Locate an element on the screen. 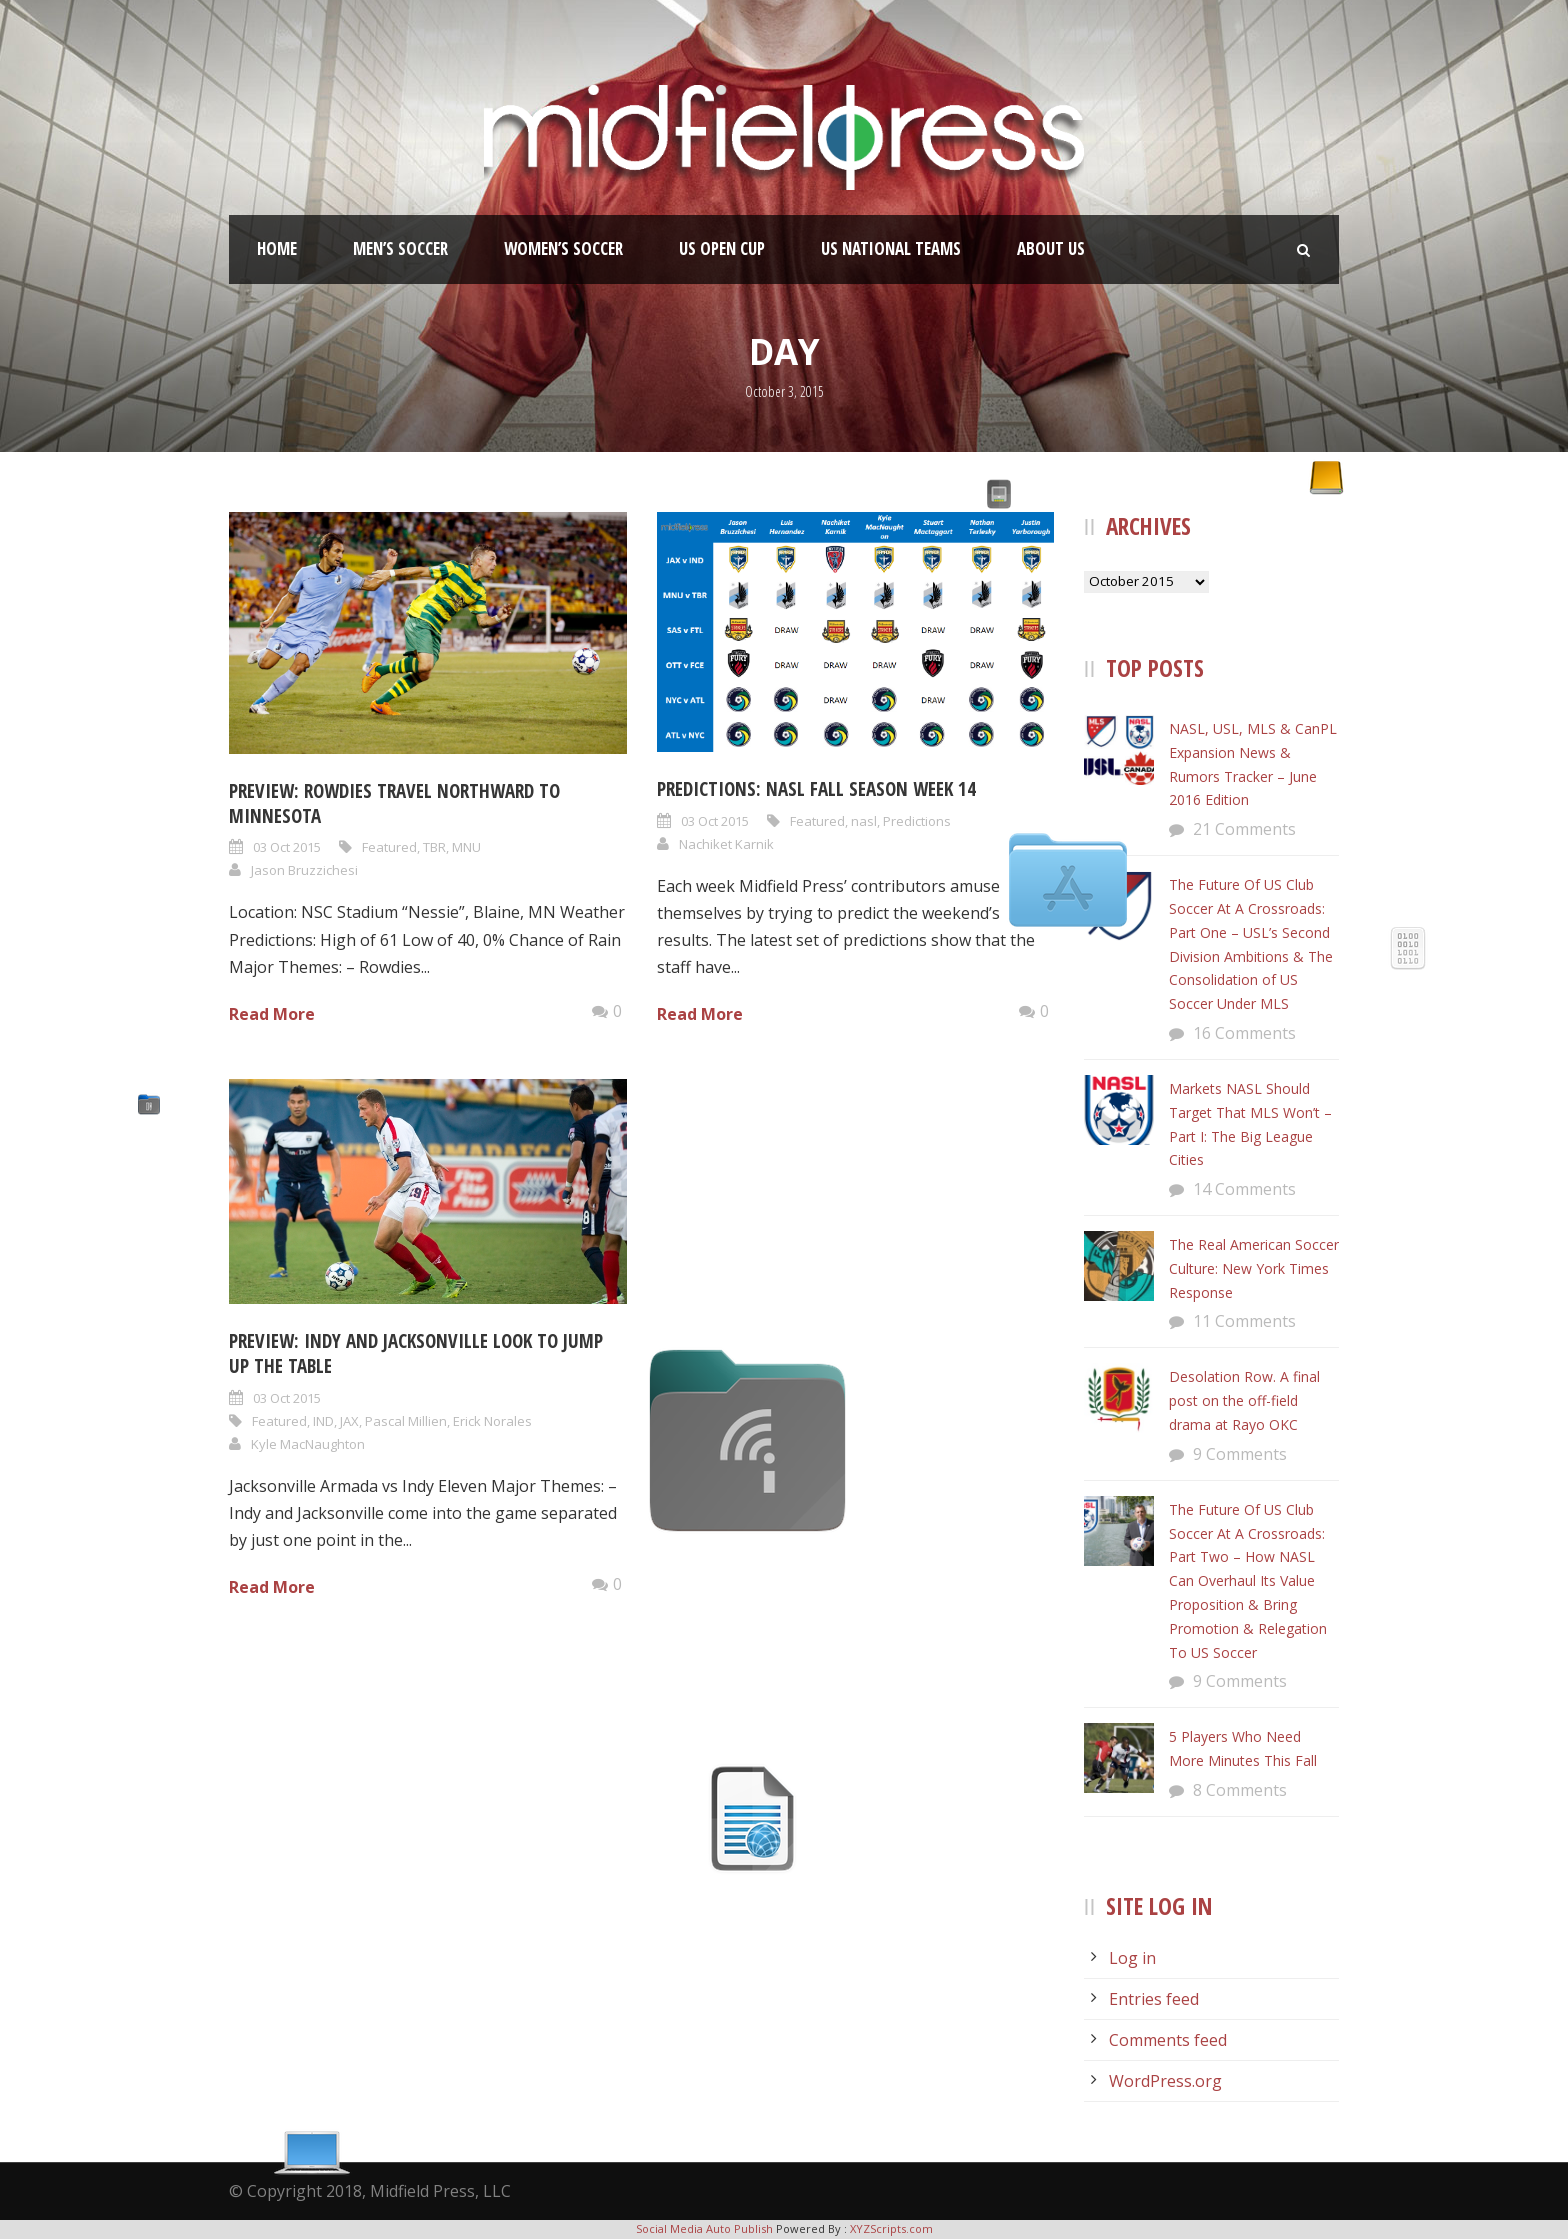 The image size is (1568, 2239). open your templates folder is located at coordinates (1068, 880).